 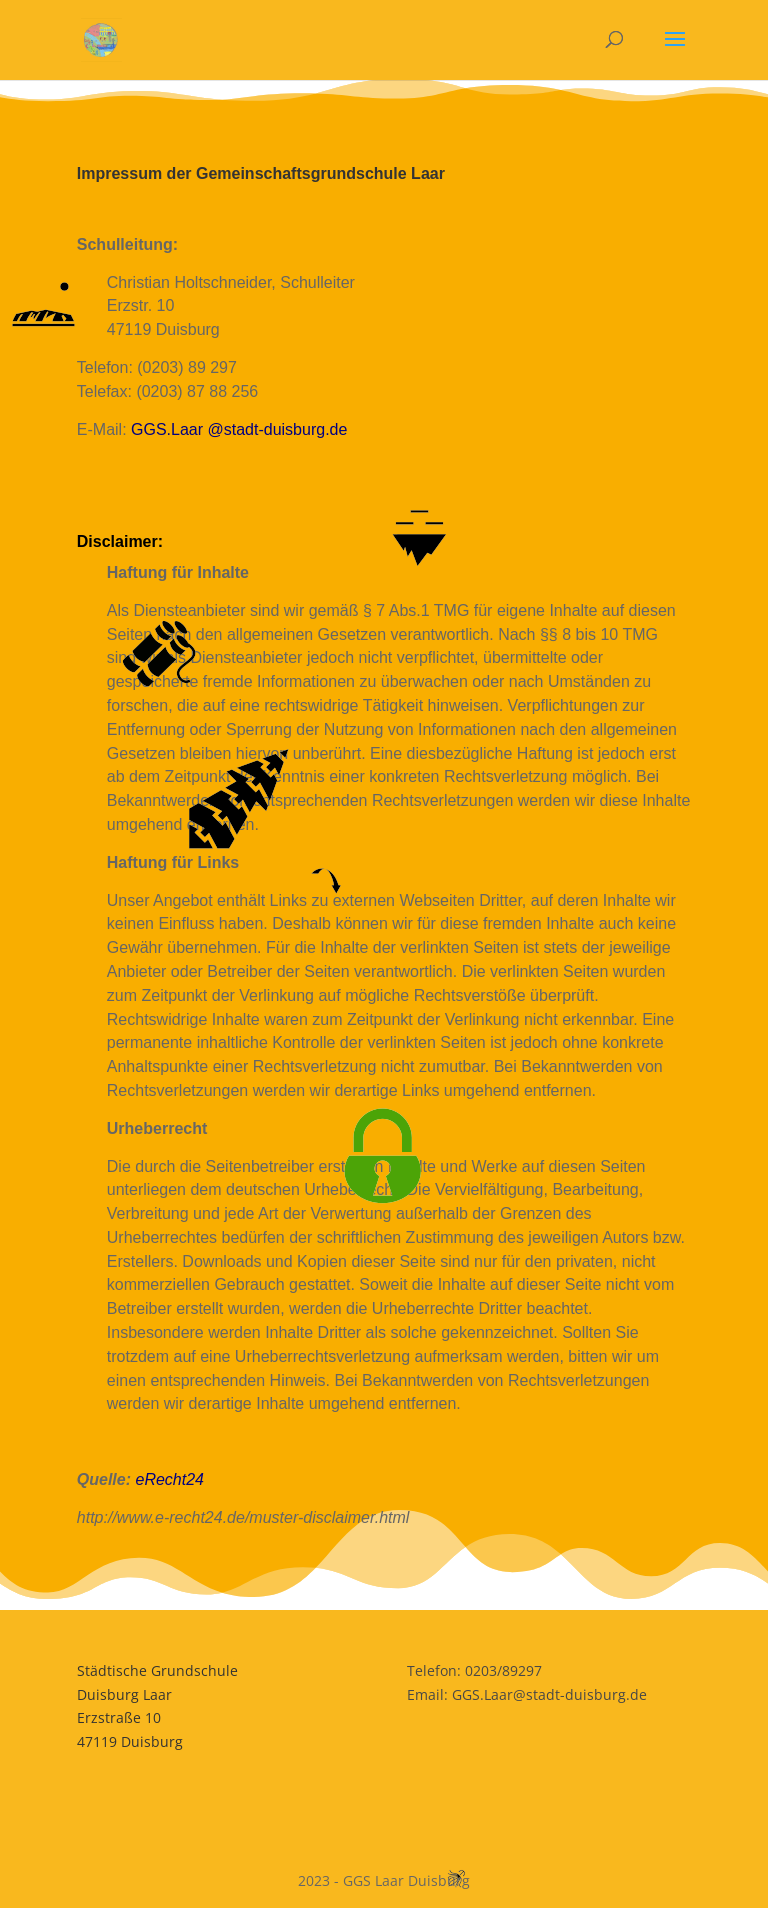 What do you see at coordinates (383, 1156) in the screenshot?
I see `lock or secure this item` at bounding box center [383, 1156].